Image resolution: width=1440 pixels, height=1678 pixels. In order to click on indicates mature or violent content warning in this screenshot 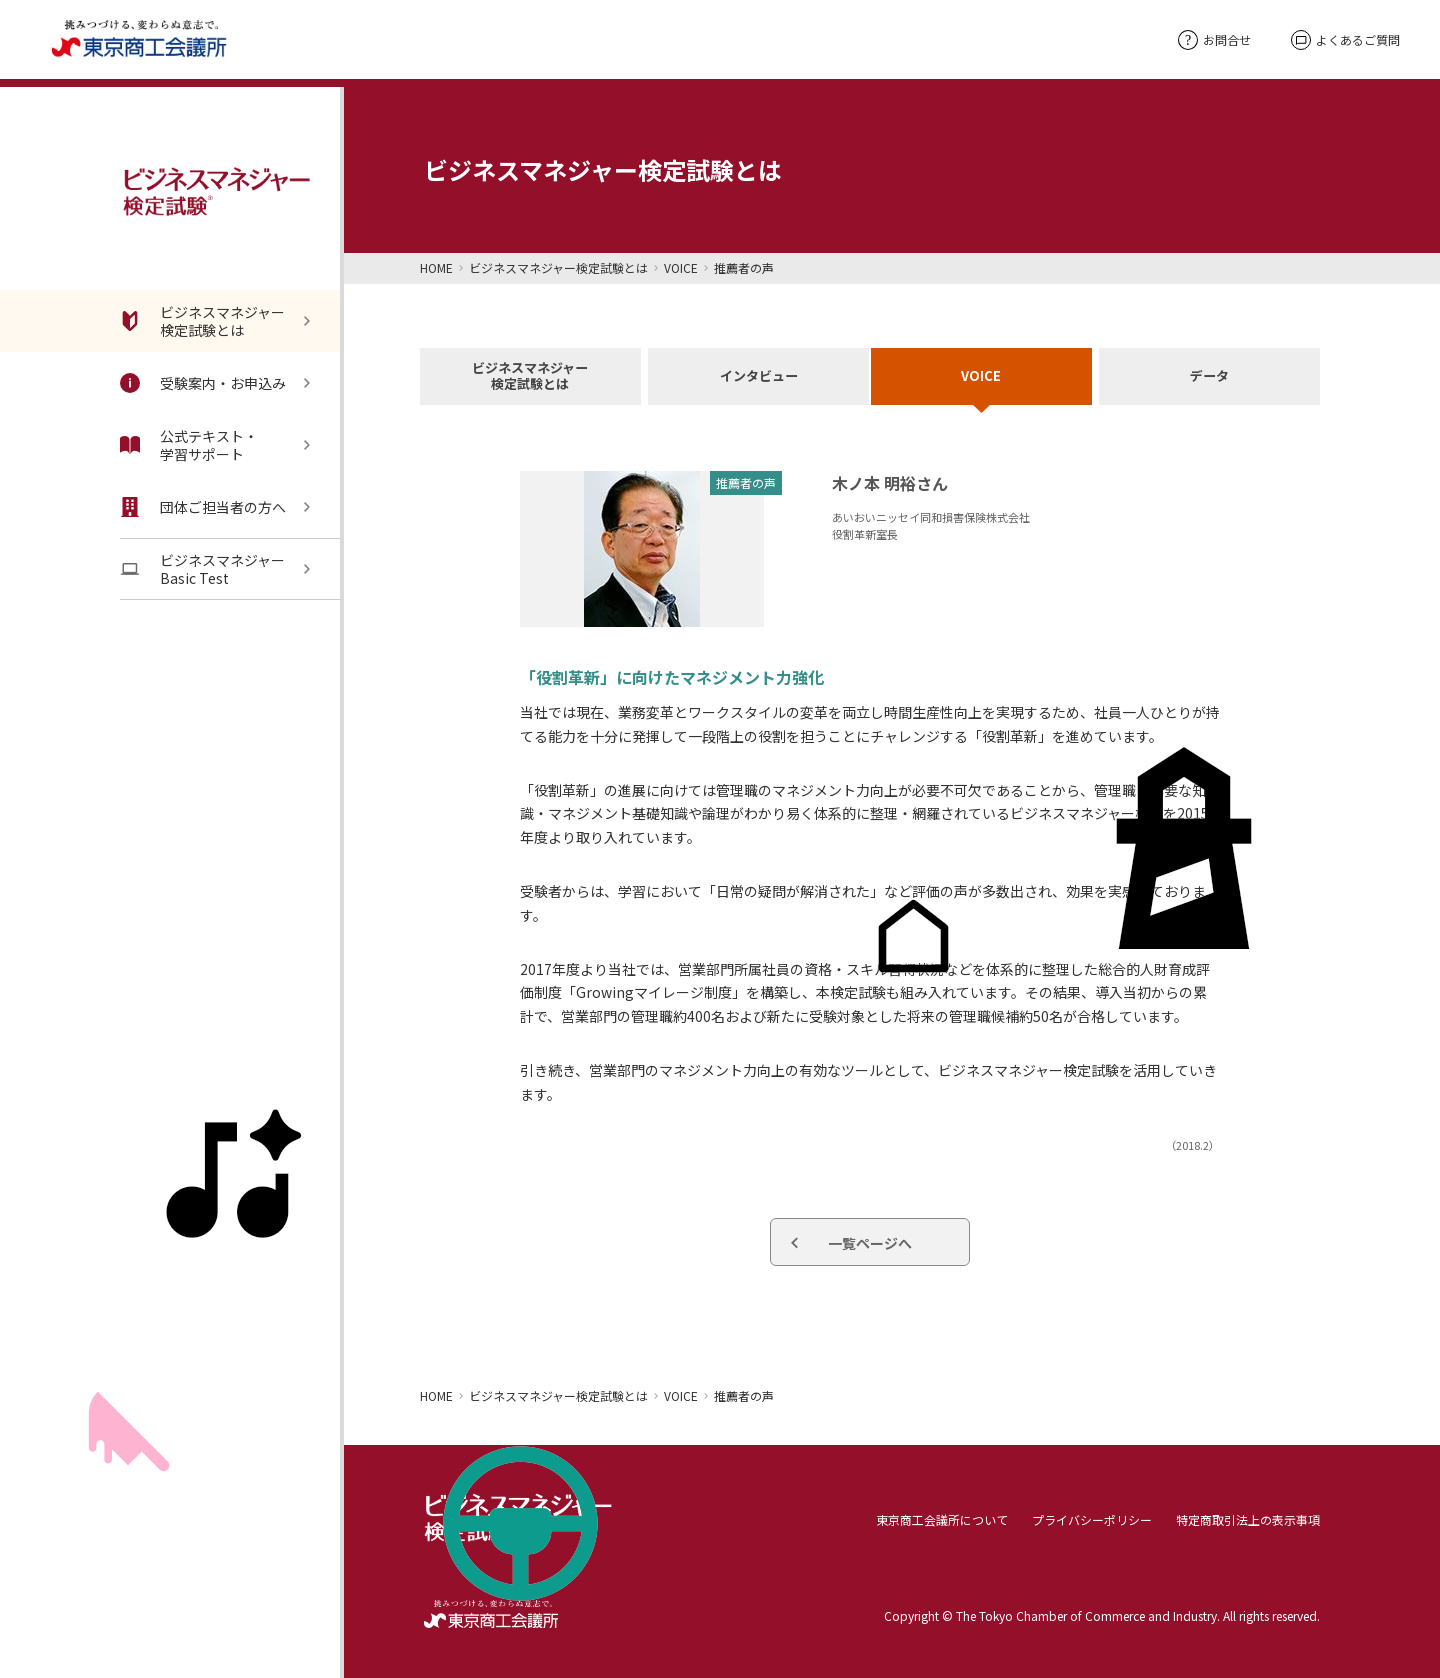, I will do `click(127, 1432)`.